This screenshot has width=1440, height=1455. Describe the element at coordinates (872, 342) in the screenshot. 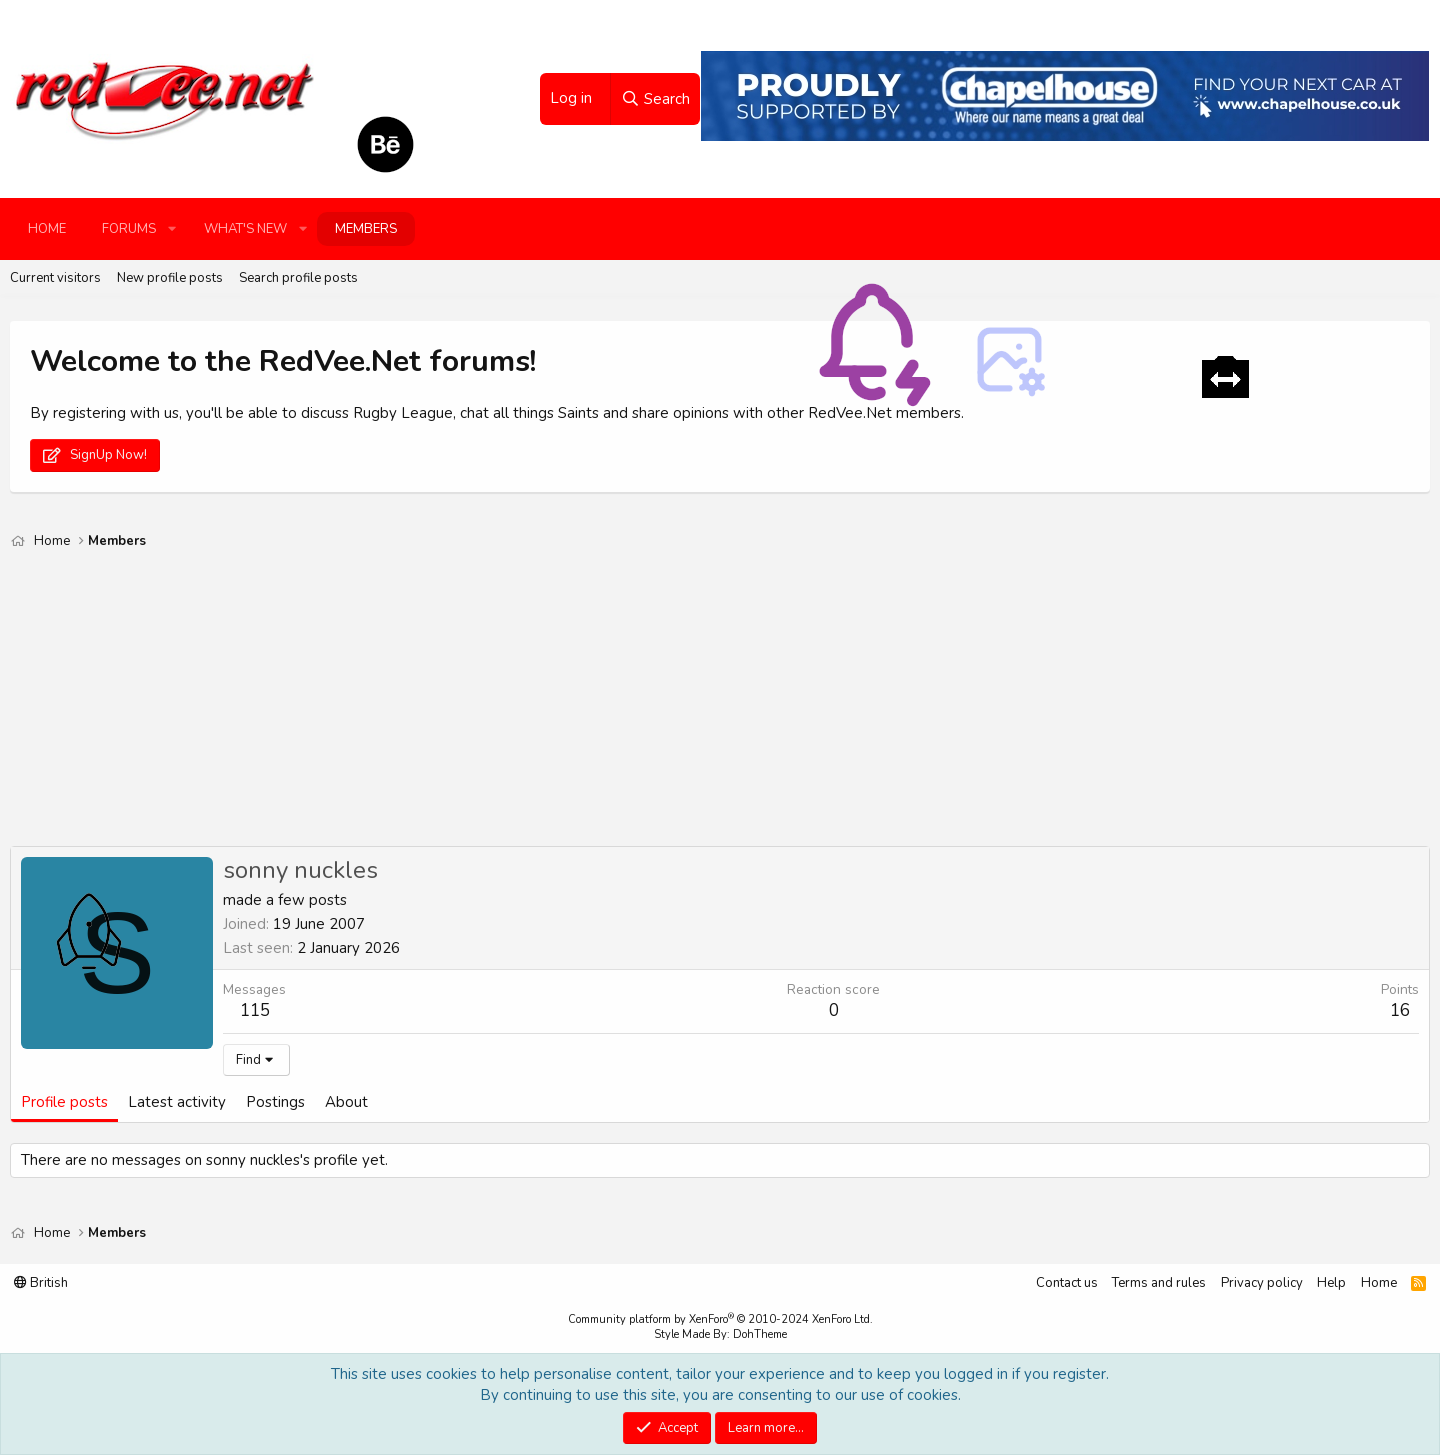

I see `notification triggered by an automated action or event` at that location.